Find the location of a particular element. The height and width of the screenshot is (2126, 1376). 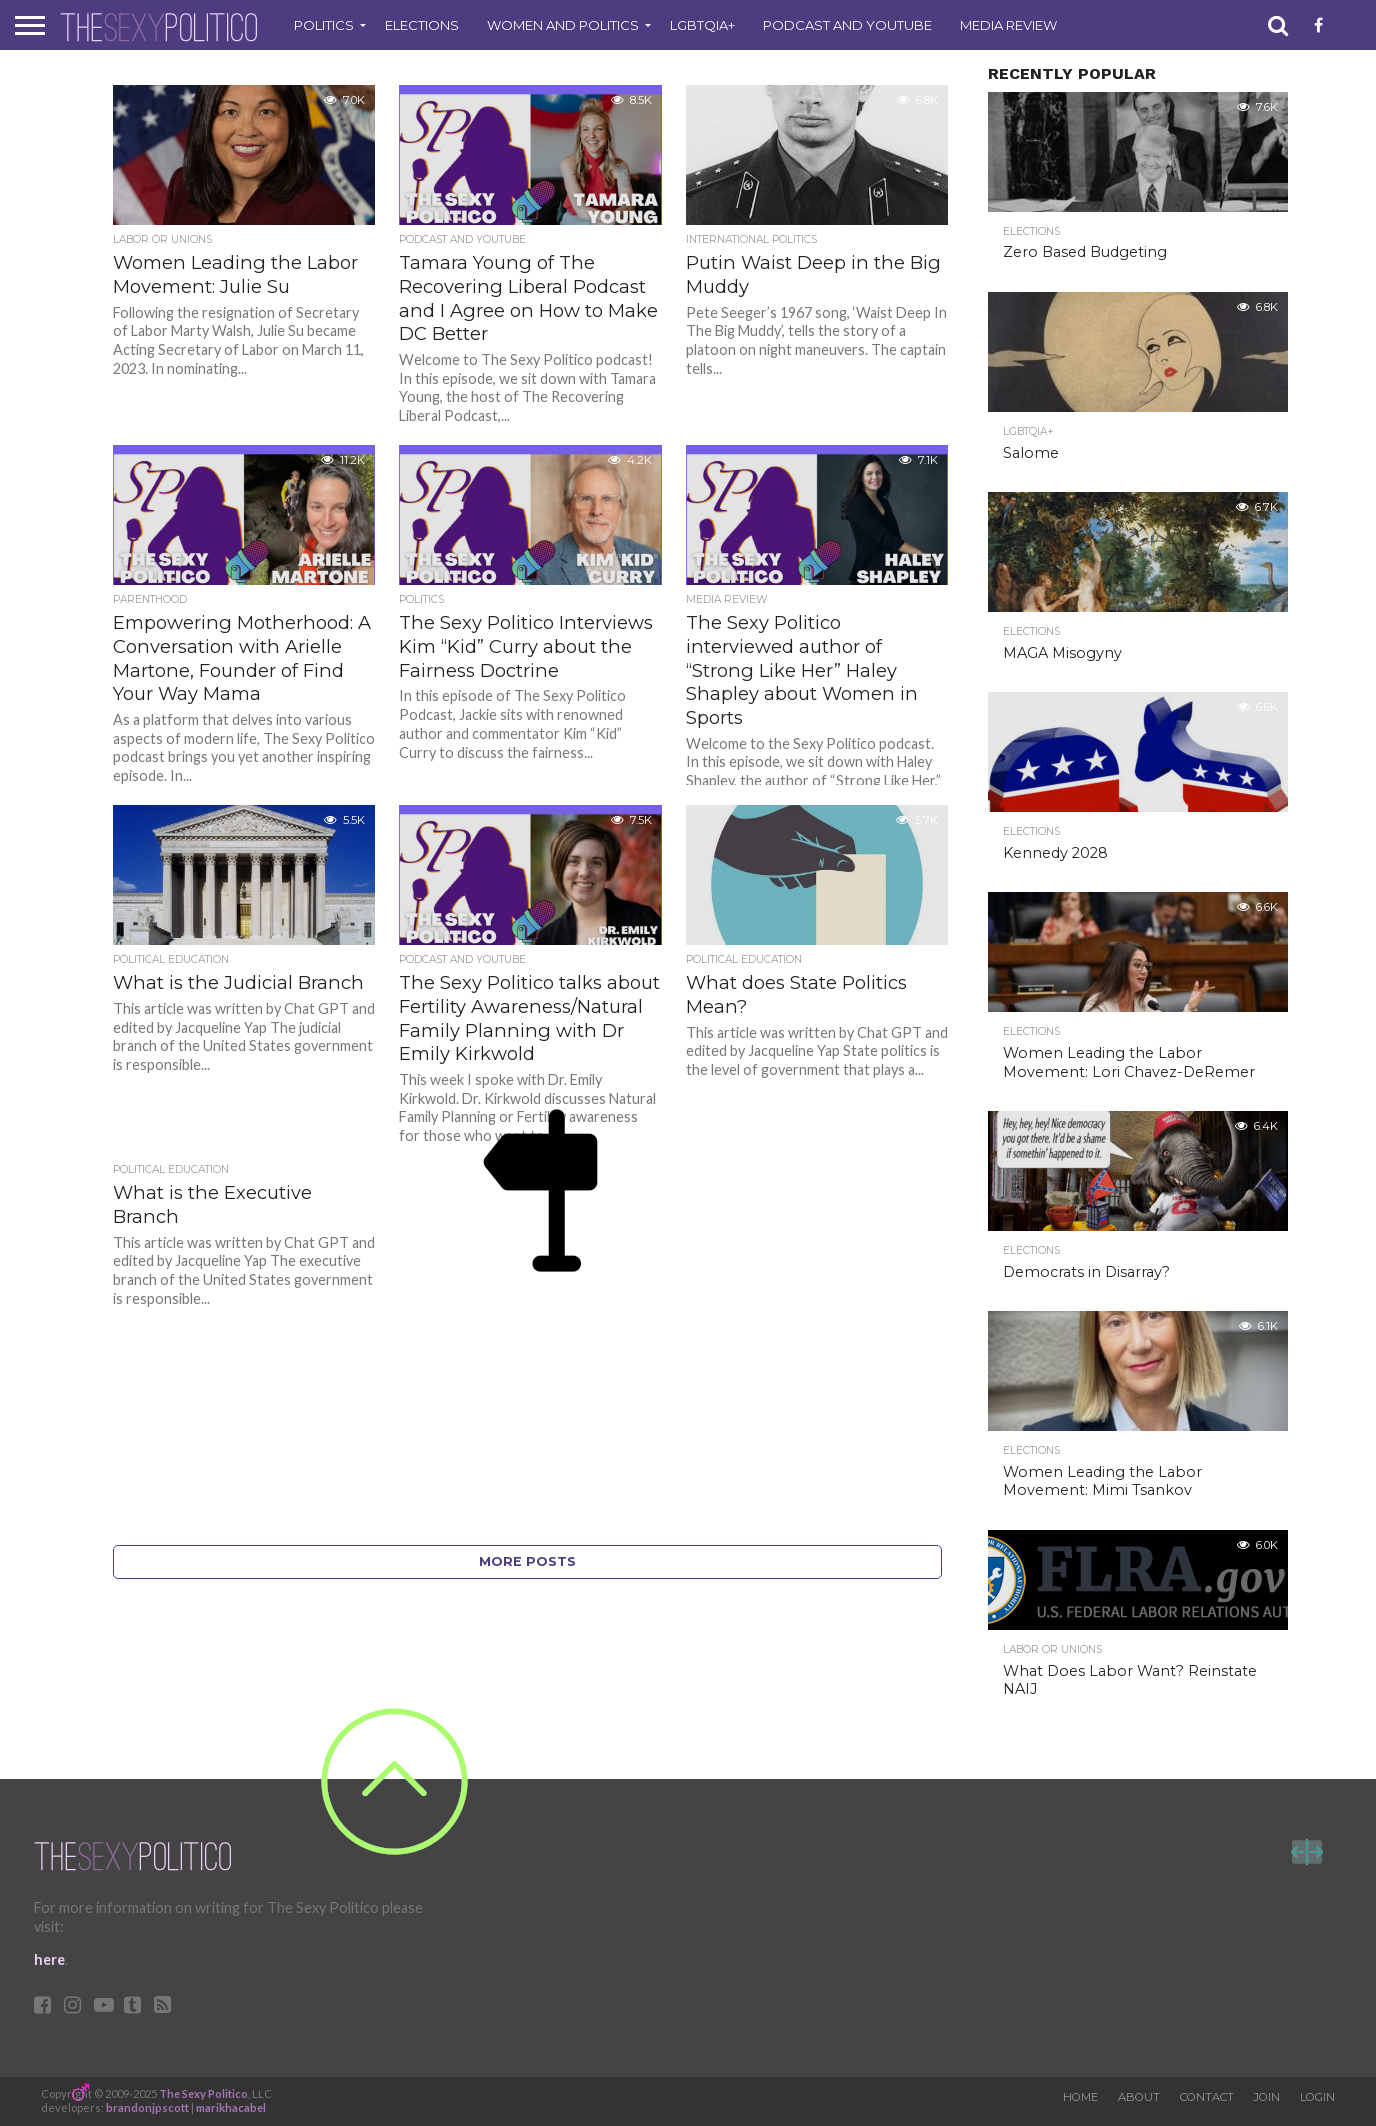

expand content horizontally is located at coordinates (1307, 1852).